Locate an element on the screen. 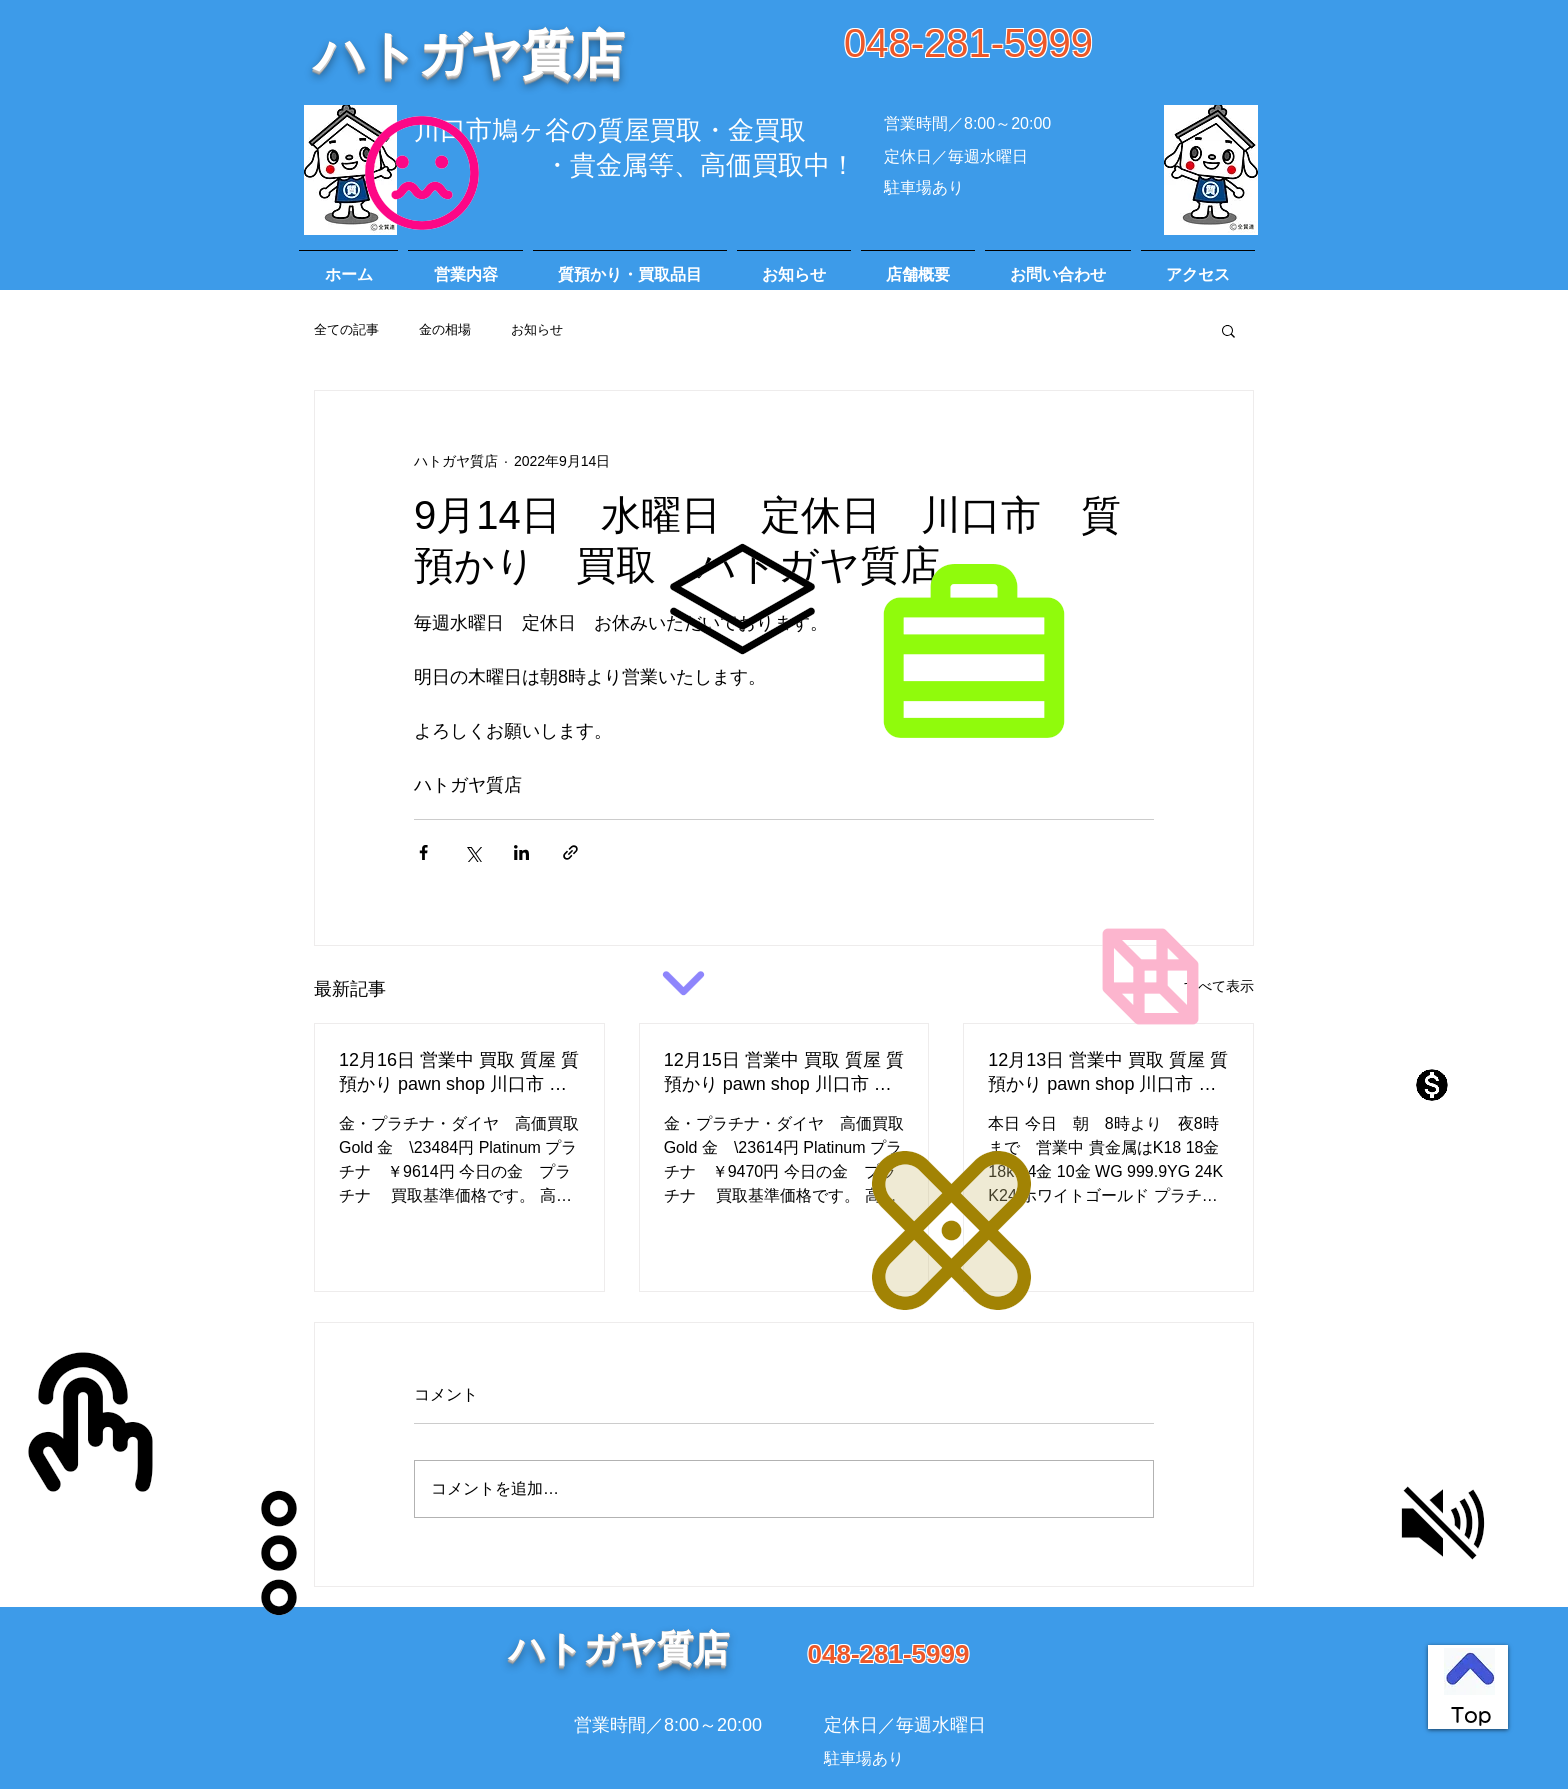 The image size is (1568, 1789). view layers or stacked content is located at coordinates (742, 601).